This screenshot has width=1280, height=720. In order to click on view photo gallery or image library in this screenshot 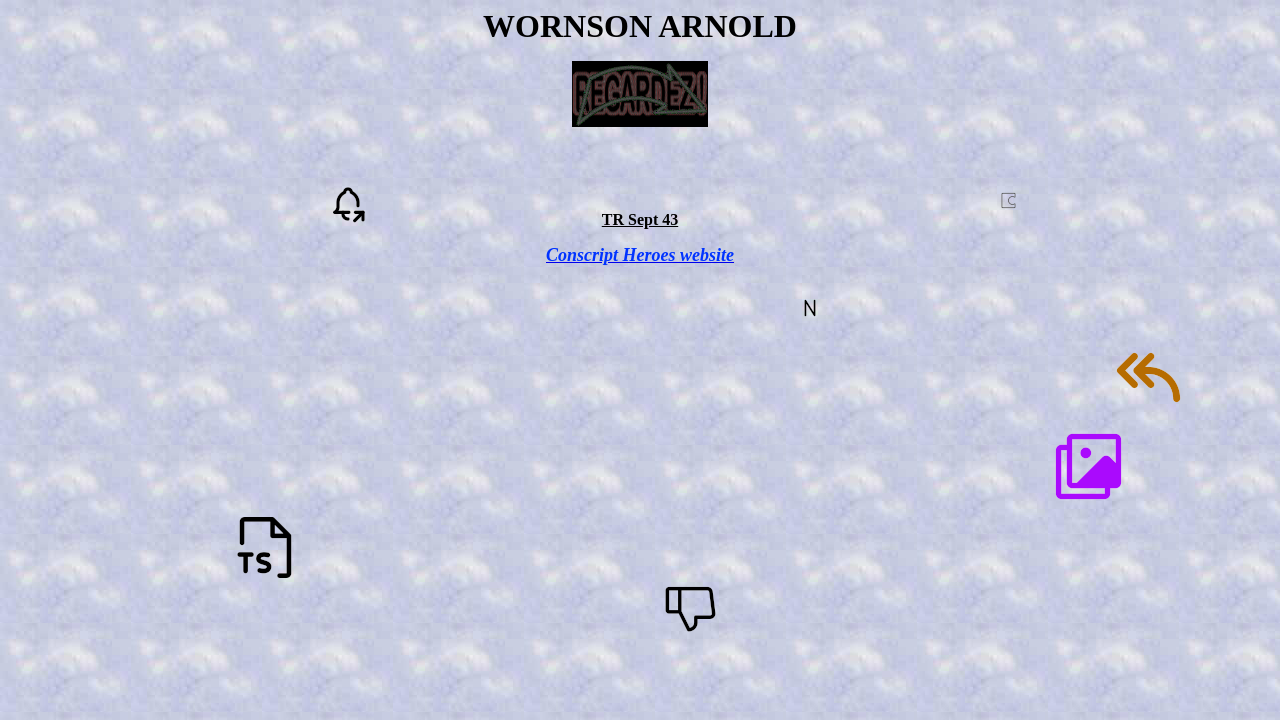, I will do `click(1088, 466)`.